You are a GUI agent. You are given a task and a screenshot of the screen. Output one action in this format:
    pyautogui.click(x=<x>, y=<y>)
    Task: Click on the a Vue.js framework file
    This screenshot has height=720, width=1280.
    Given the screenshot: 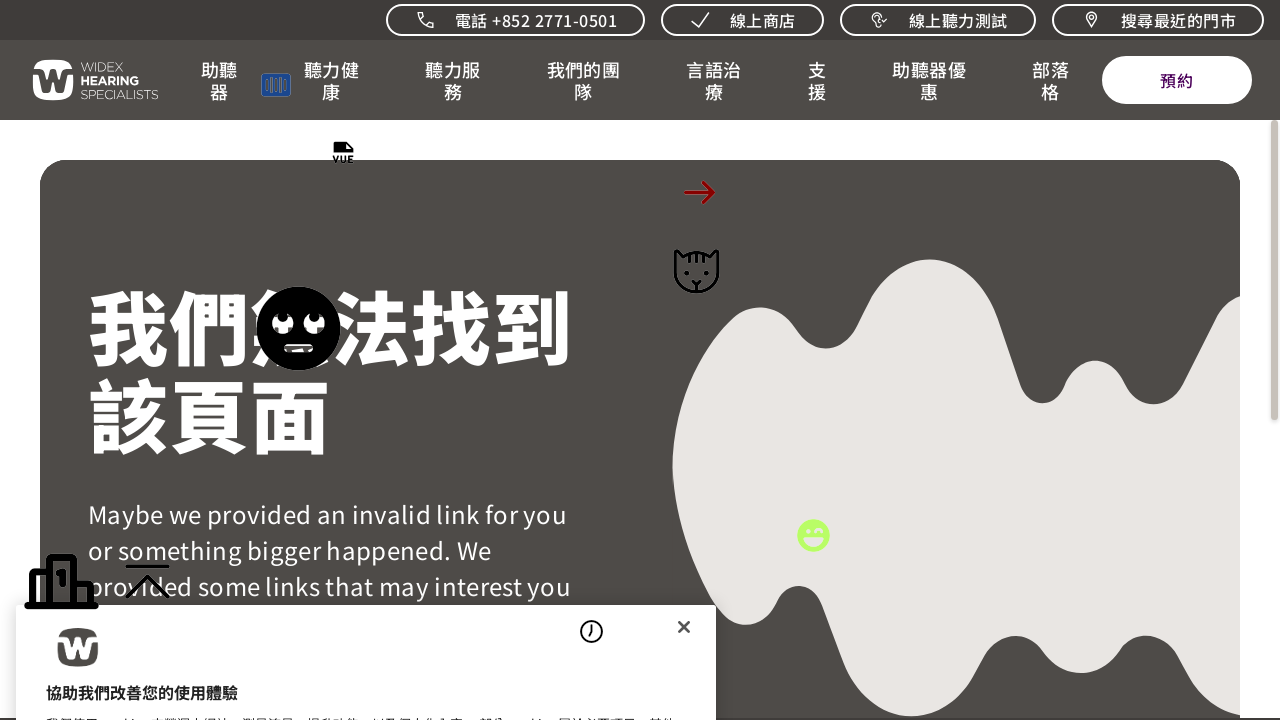 What is the action you would take?
    pyautogui.click(x=343, y=153)
    